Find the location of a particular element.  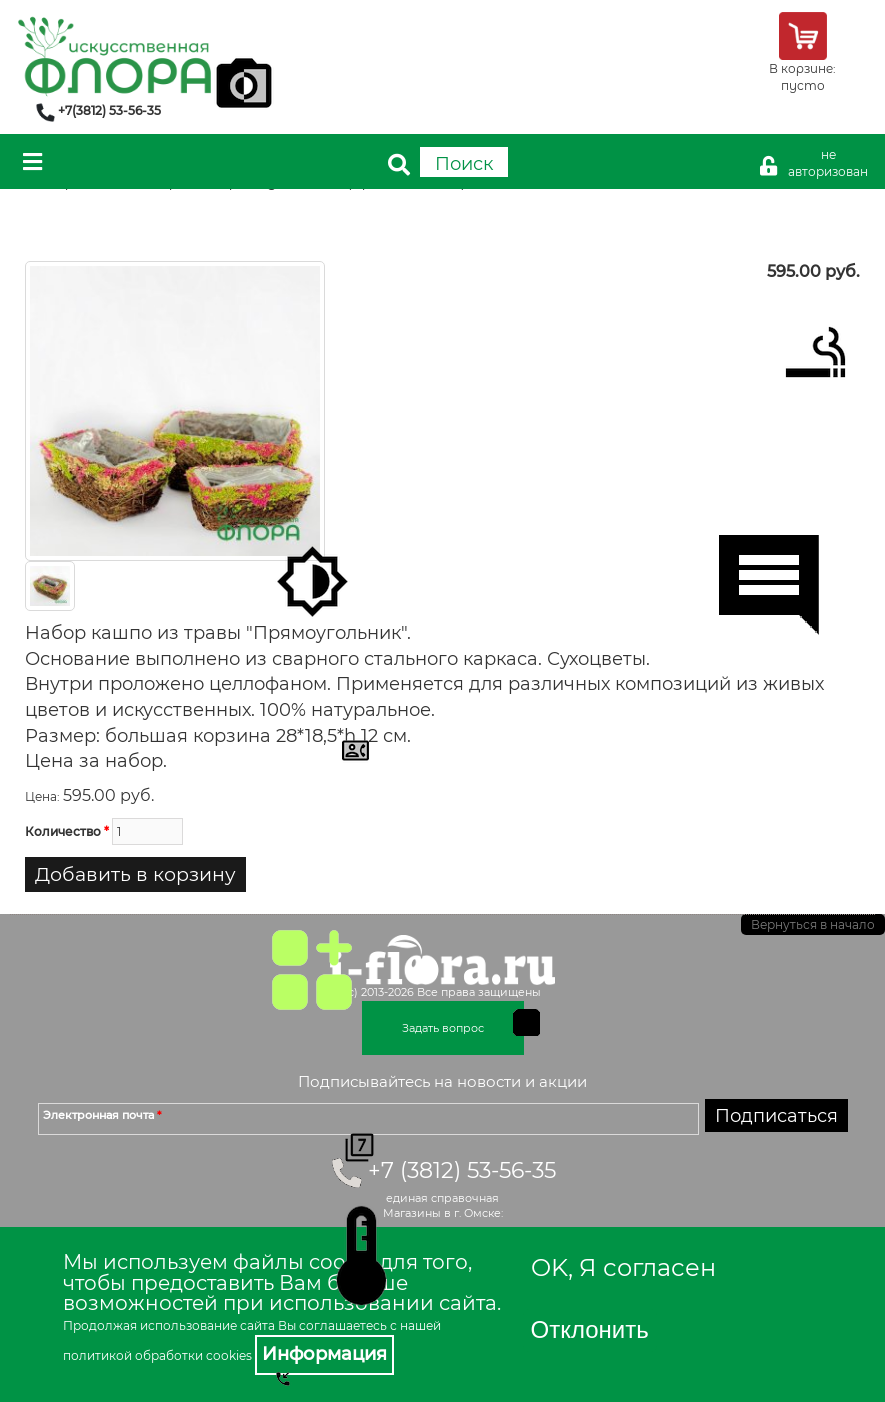

adjust temperature settings is located at coordinates (361, 1255).